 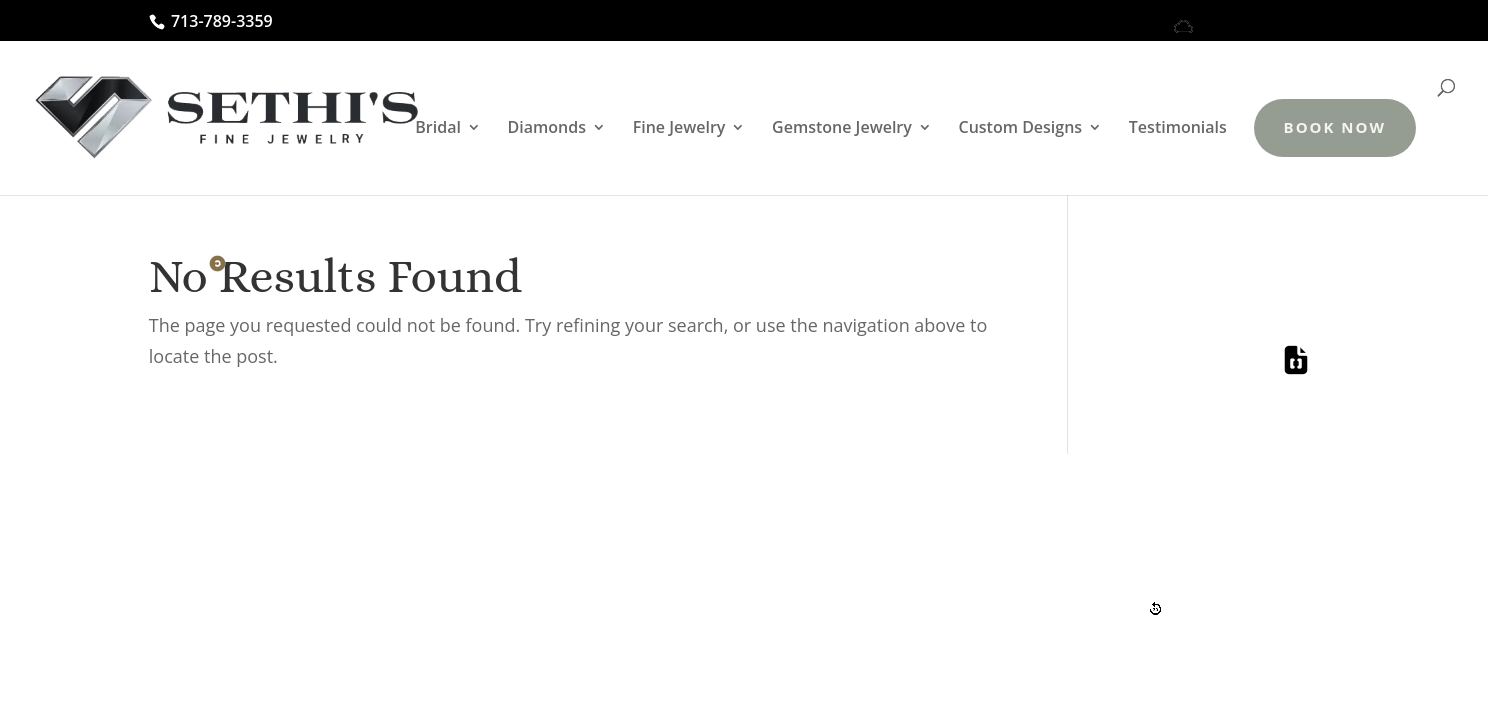 I want to click on access cloud storage, so click(x=1183, y=26).